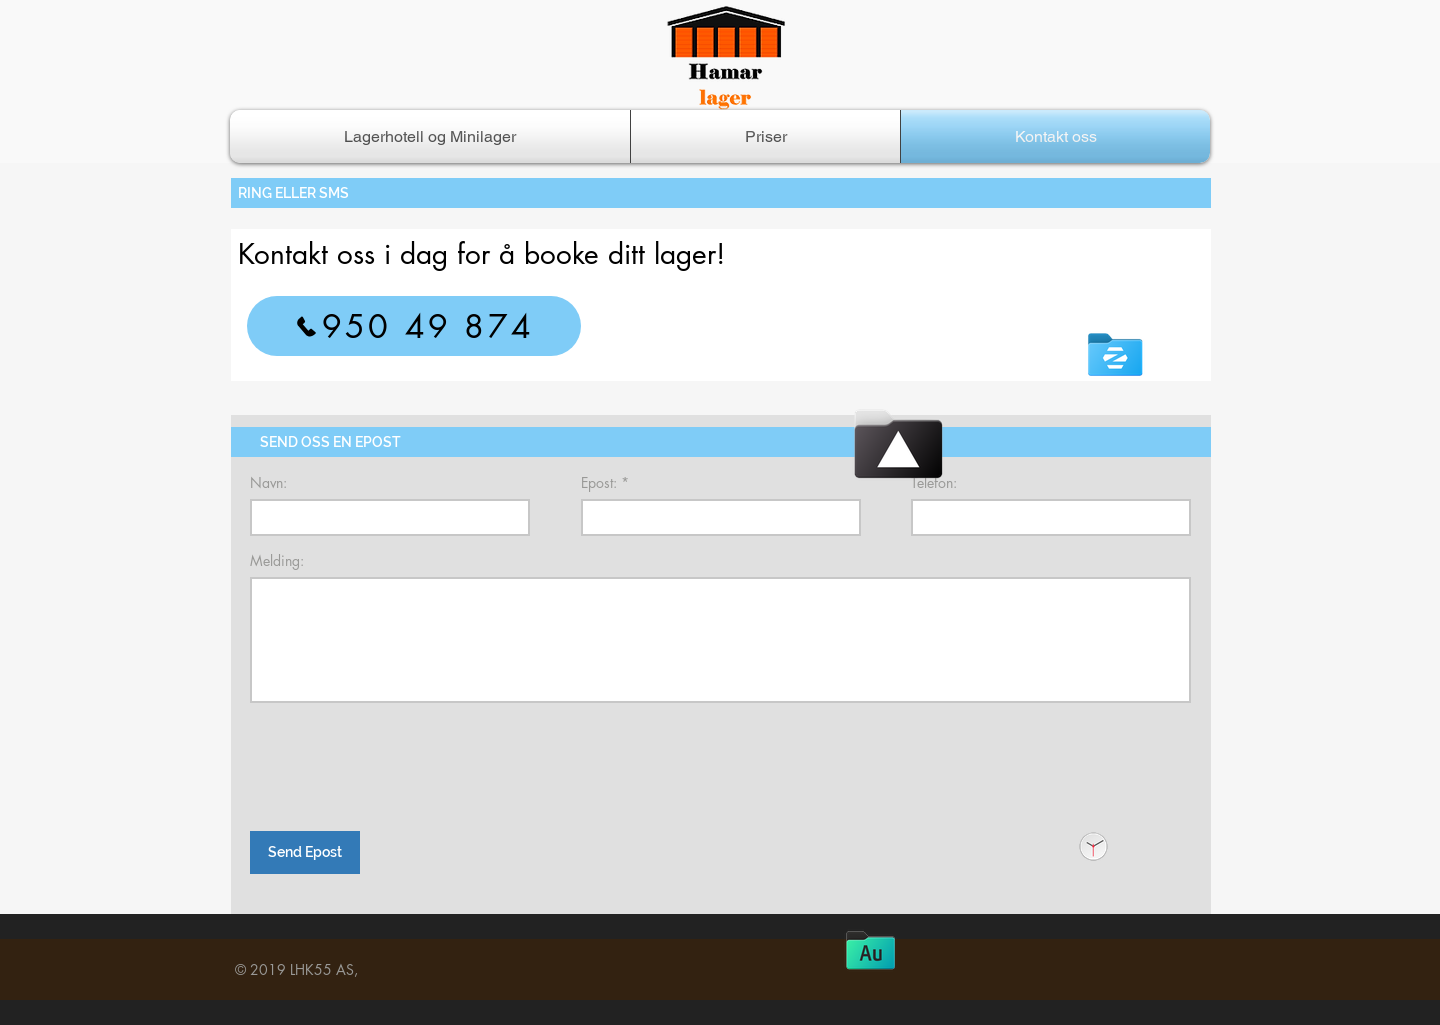 The width and height of the screenshot is (1440, 1025). I want to click on open Adobe Audition project files folder, so click(870, 951).